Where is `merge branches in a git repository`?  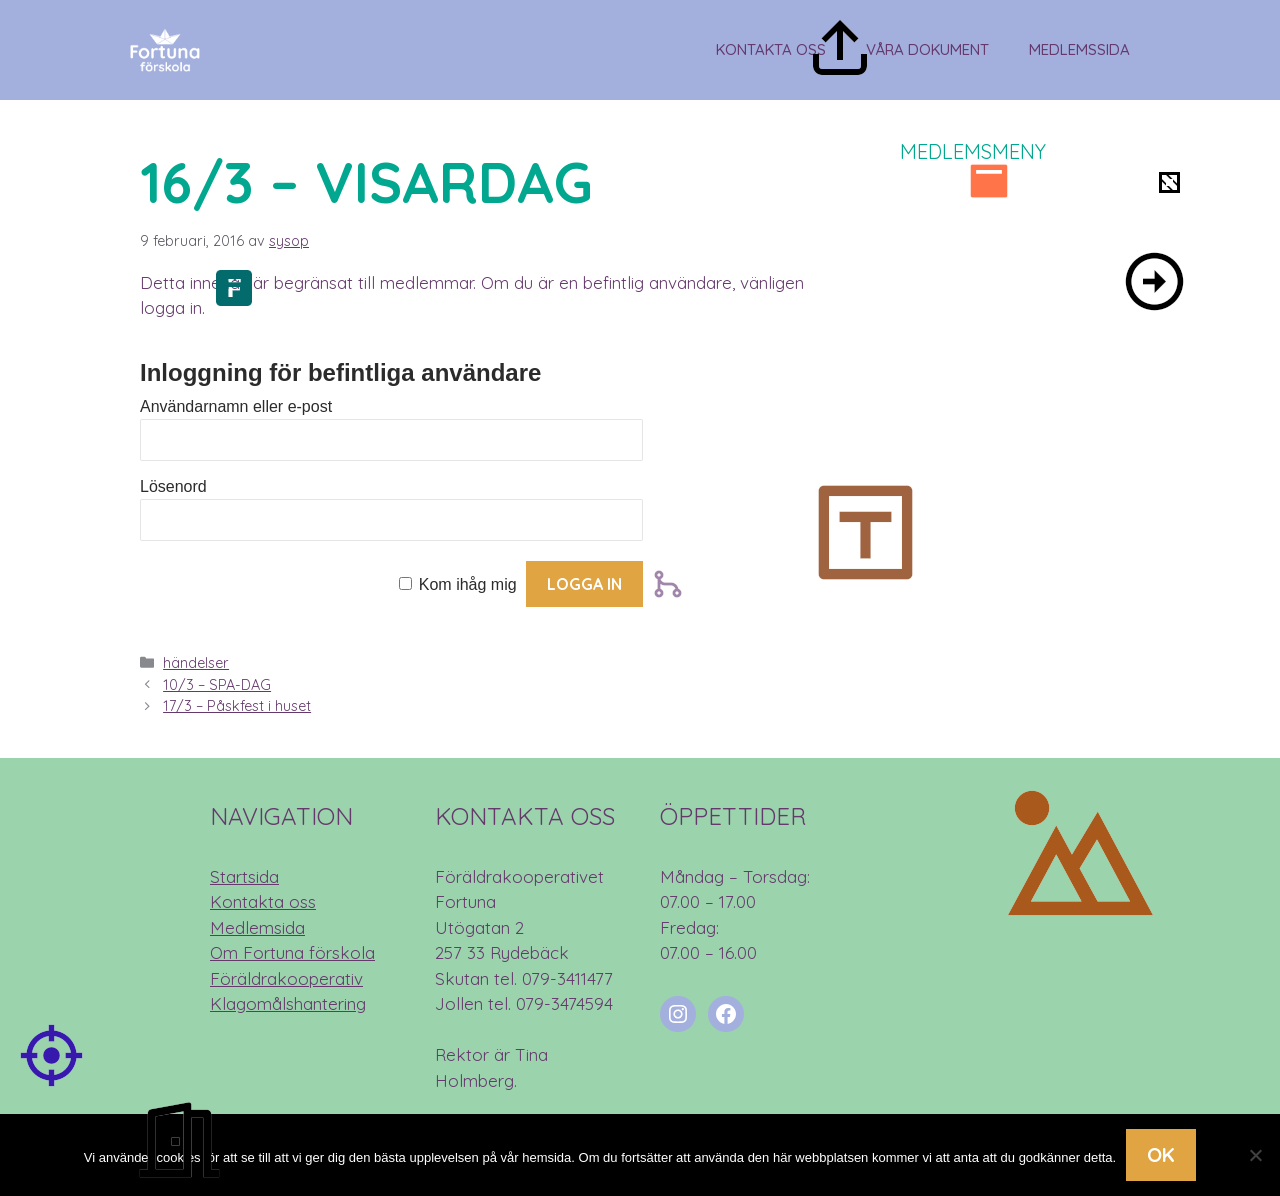
merge branches in a git repository is located at coordinates (668, 584).